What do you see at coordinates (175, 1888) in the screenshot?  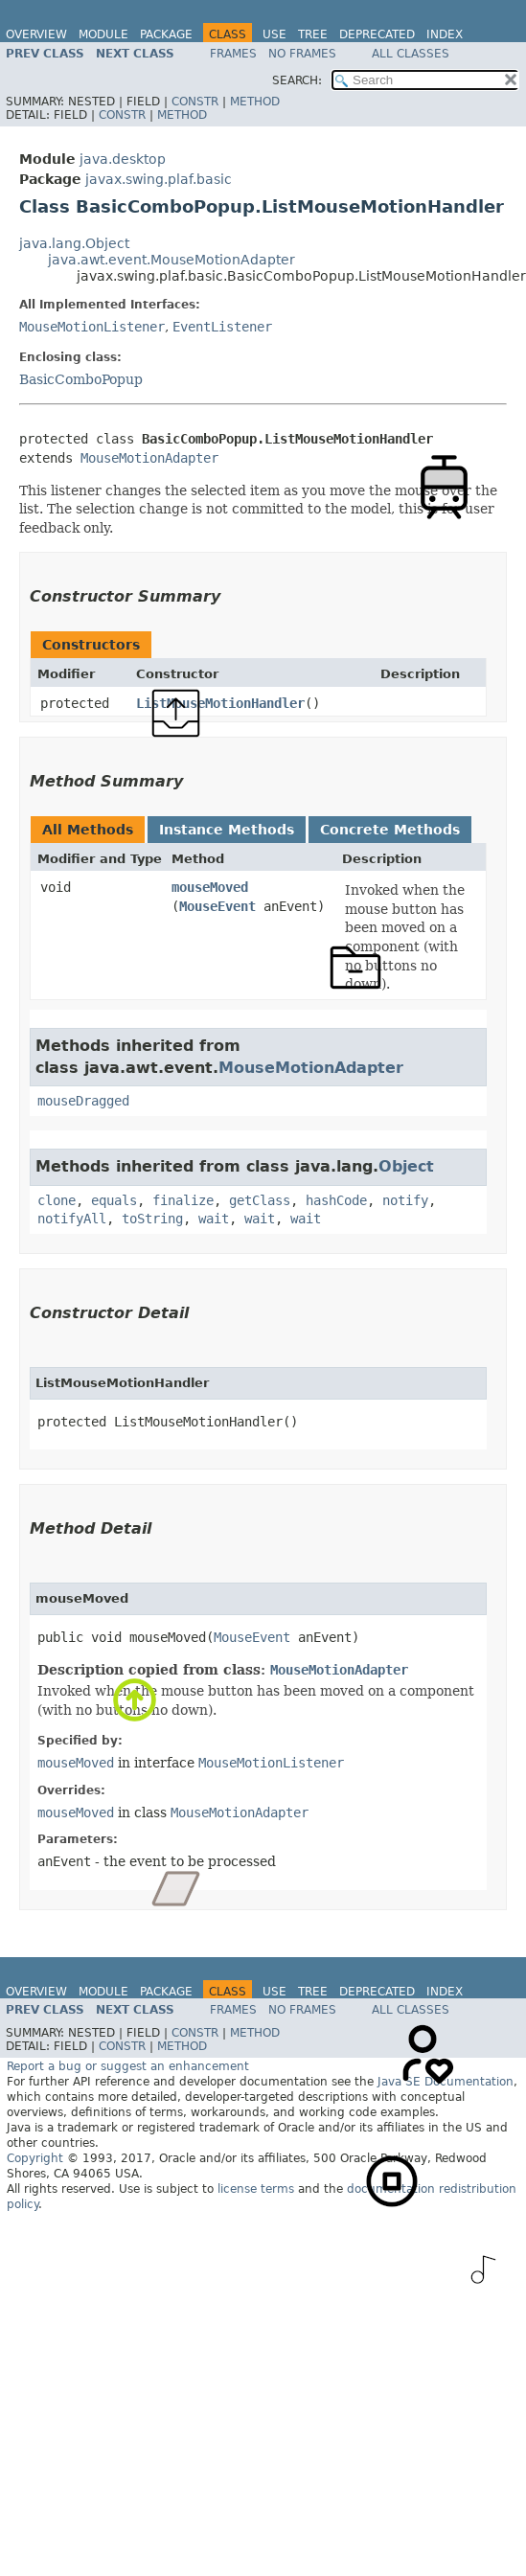 I see `parallelogram shape tool` at bounding box center [175, 1888].